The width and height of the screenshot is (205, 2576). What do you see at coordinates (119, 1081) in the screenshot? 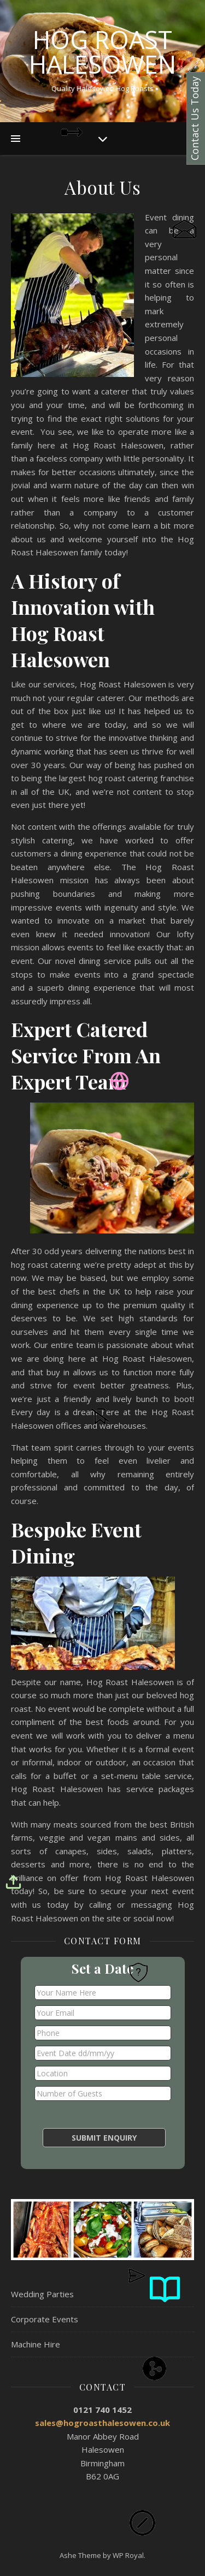
I see `switch language or region settings` at bounding box center [119, 1081].